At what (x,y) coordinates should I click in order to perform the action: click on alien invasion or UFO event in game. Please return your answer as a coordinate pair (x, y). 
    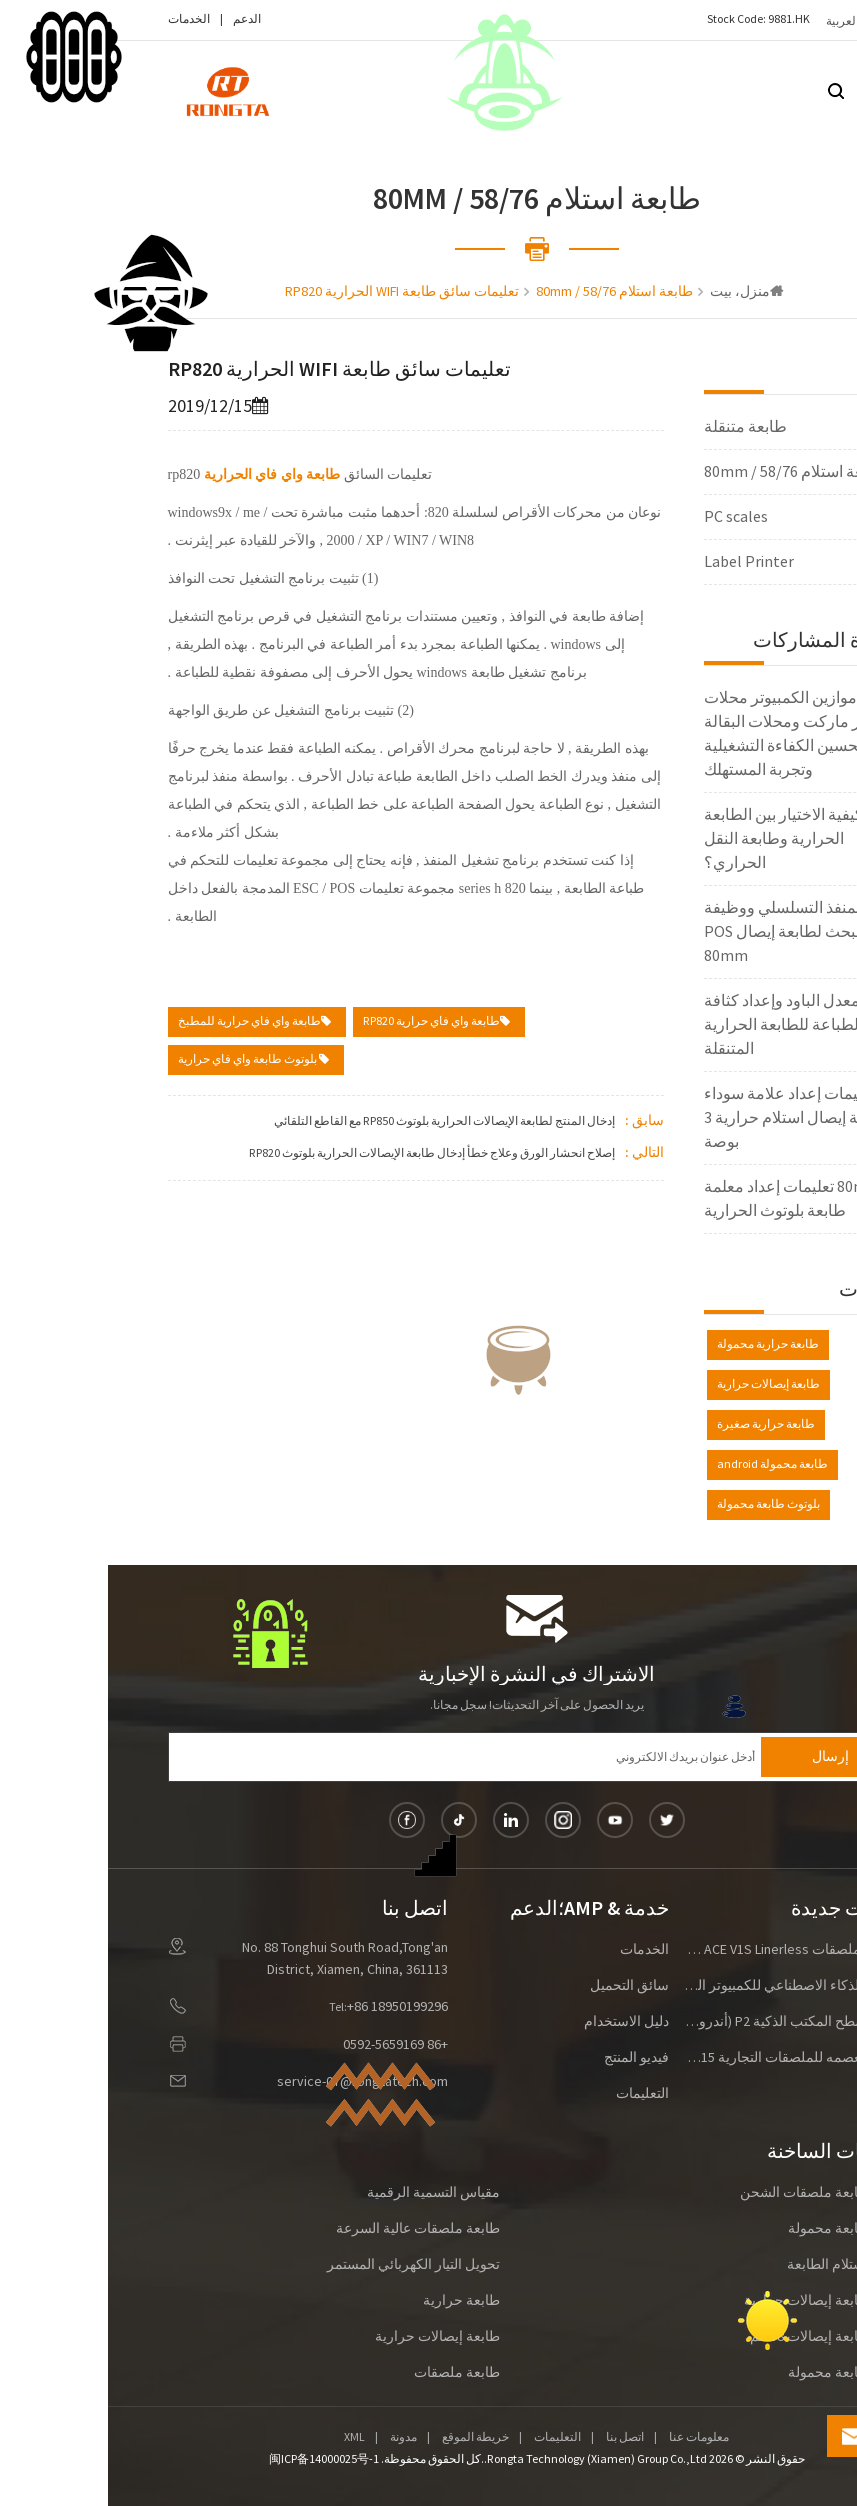
    Looking at the image, I should click on (504, 72).